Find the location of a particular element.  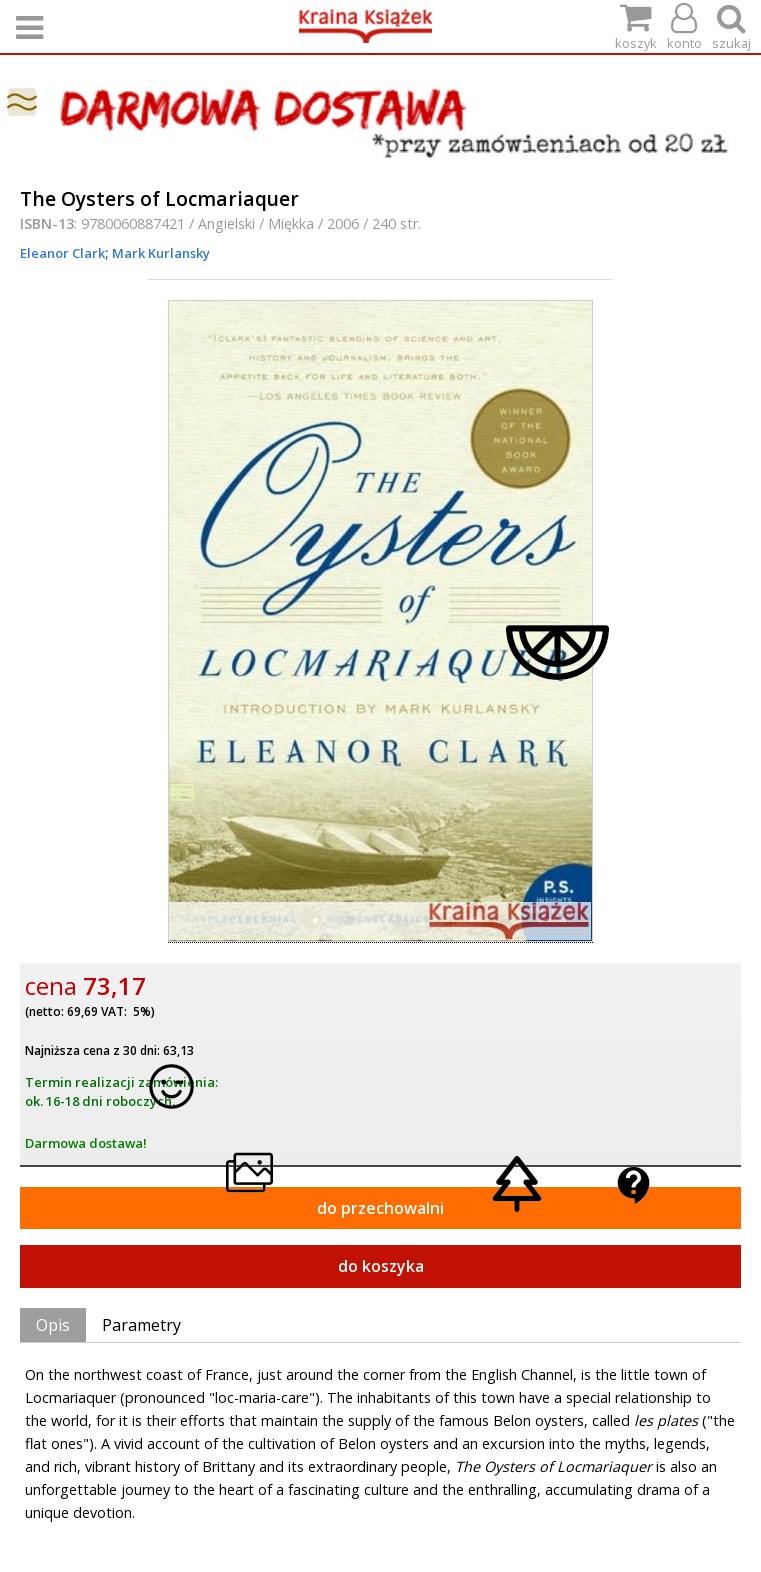

insert a winking emoji into your message is located at coordinates (171, 1086).